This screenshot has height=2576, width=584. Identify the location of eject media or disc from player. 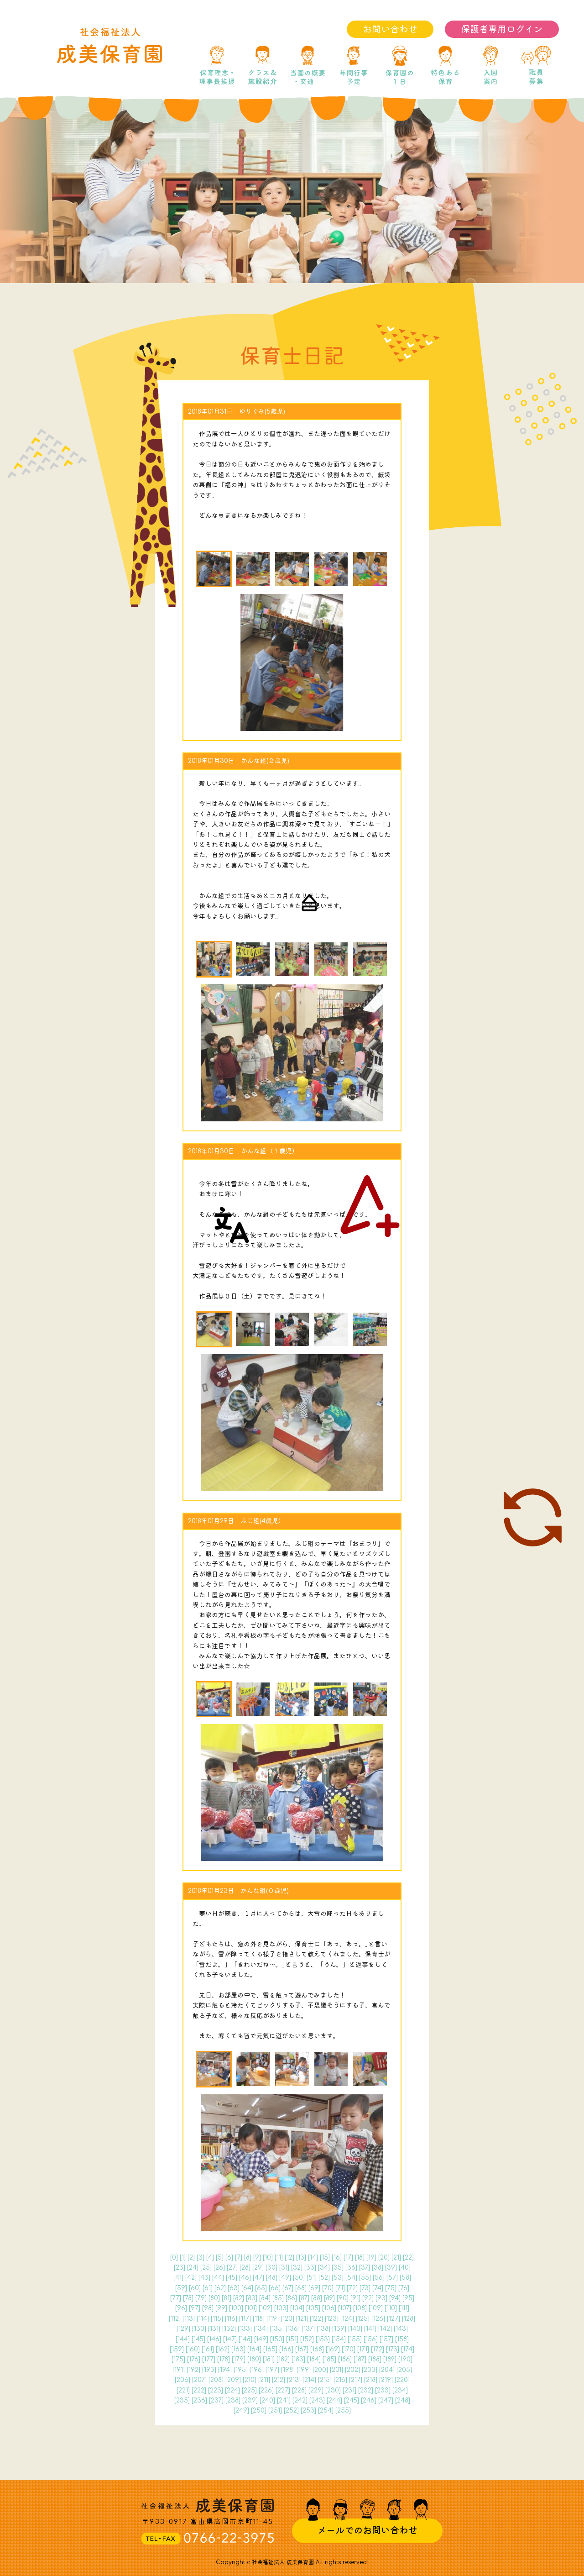
(309, 903).